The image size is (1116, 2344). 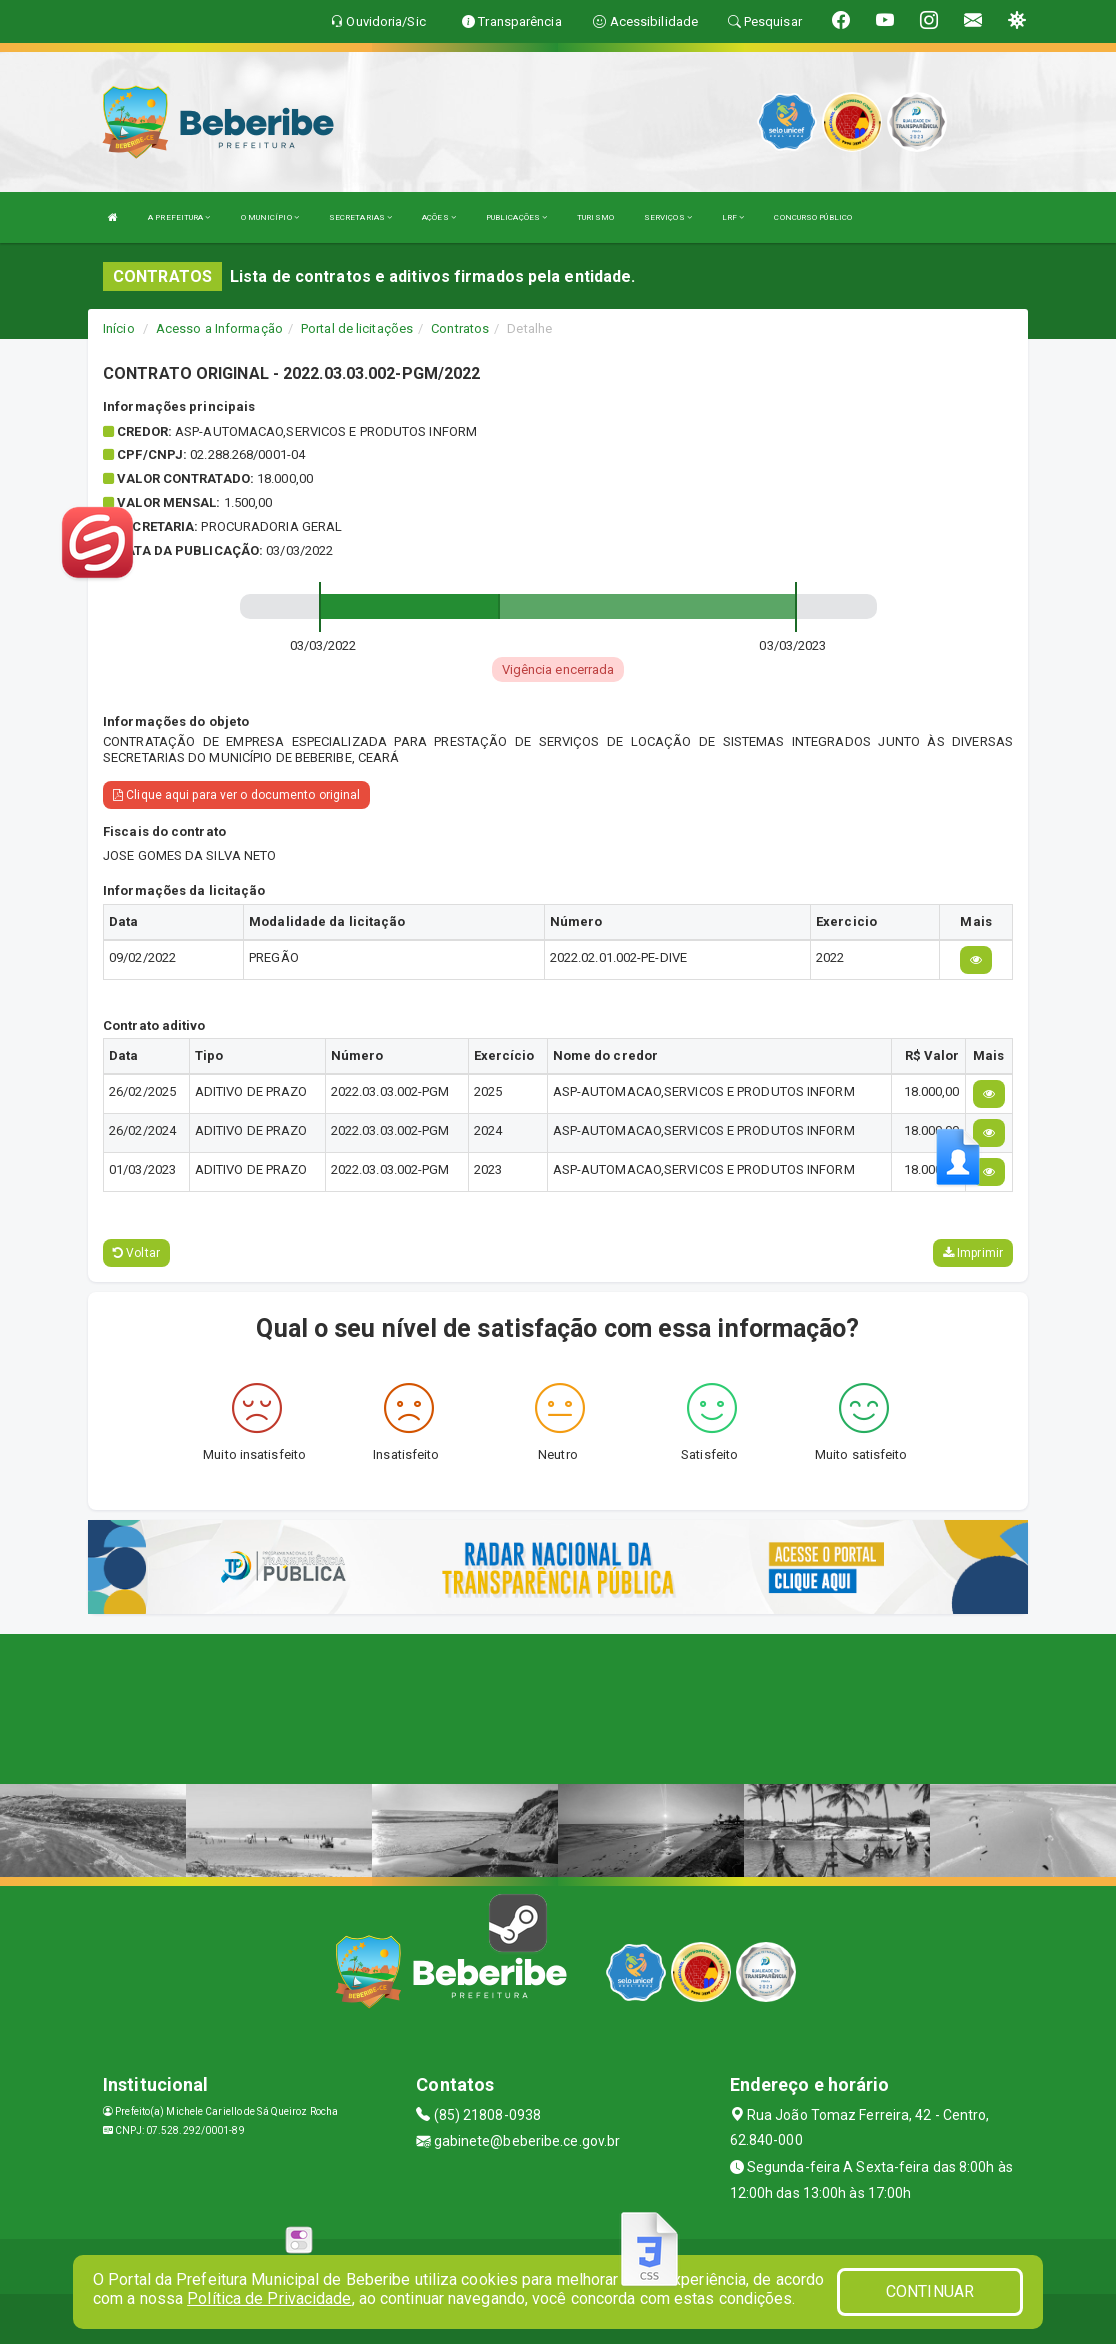 What do you see at coordinates (958, 1158) in the screenshot?
I see `open a contact file` at bounding box center [958, 1158].